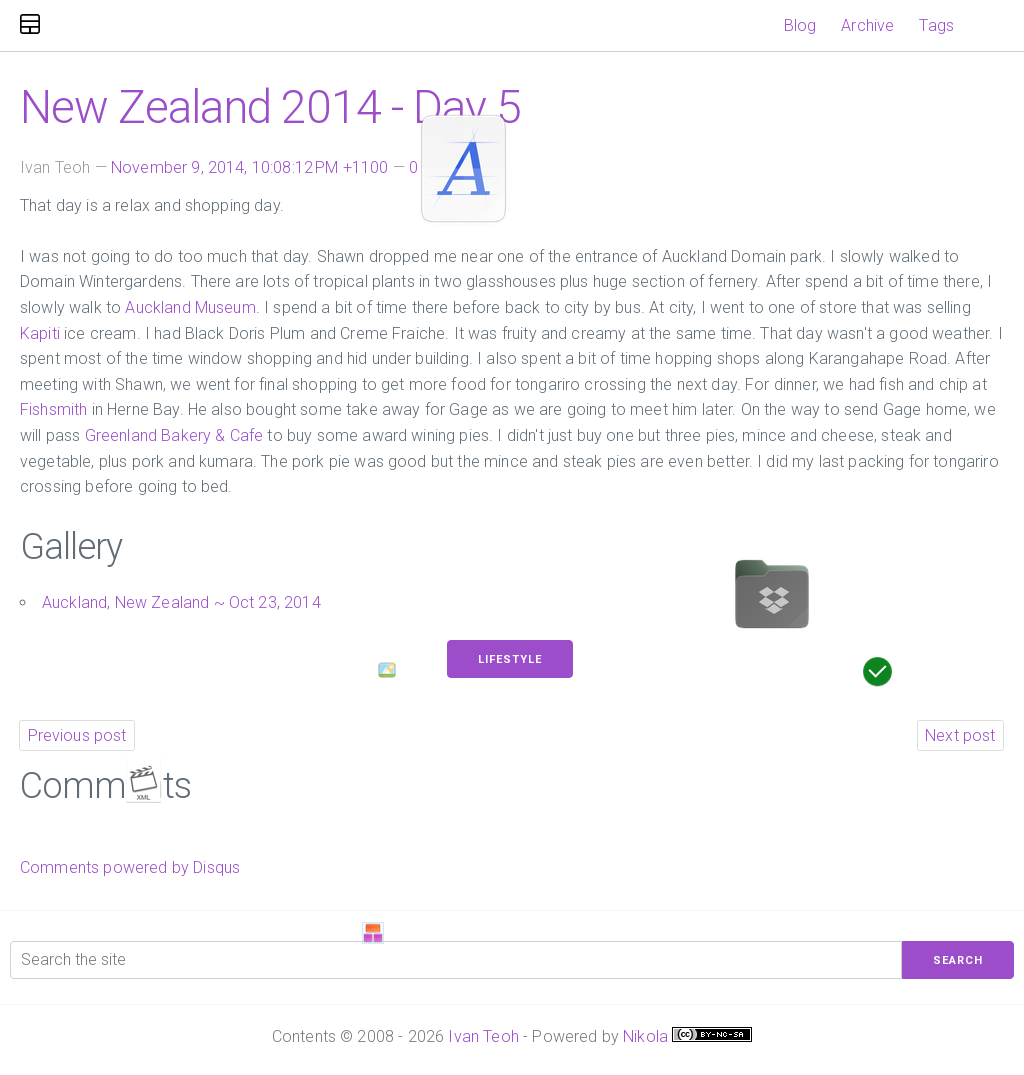  What do you see at coordinates (373, 933) in the screenshot?
I see `select all items in the current view` at bounding box center [373, 933].